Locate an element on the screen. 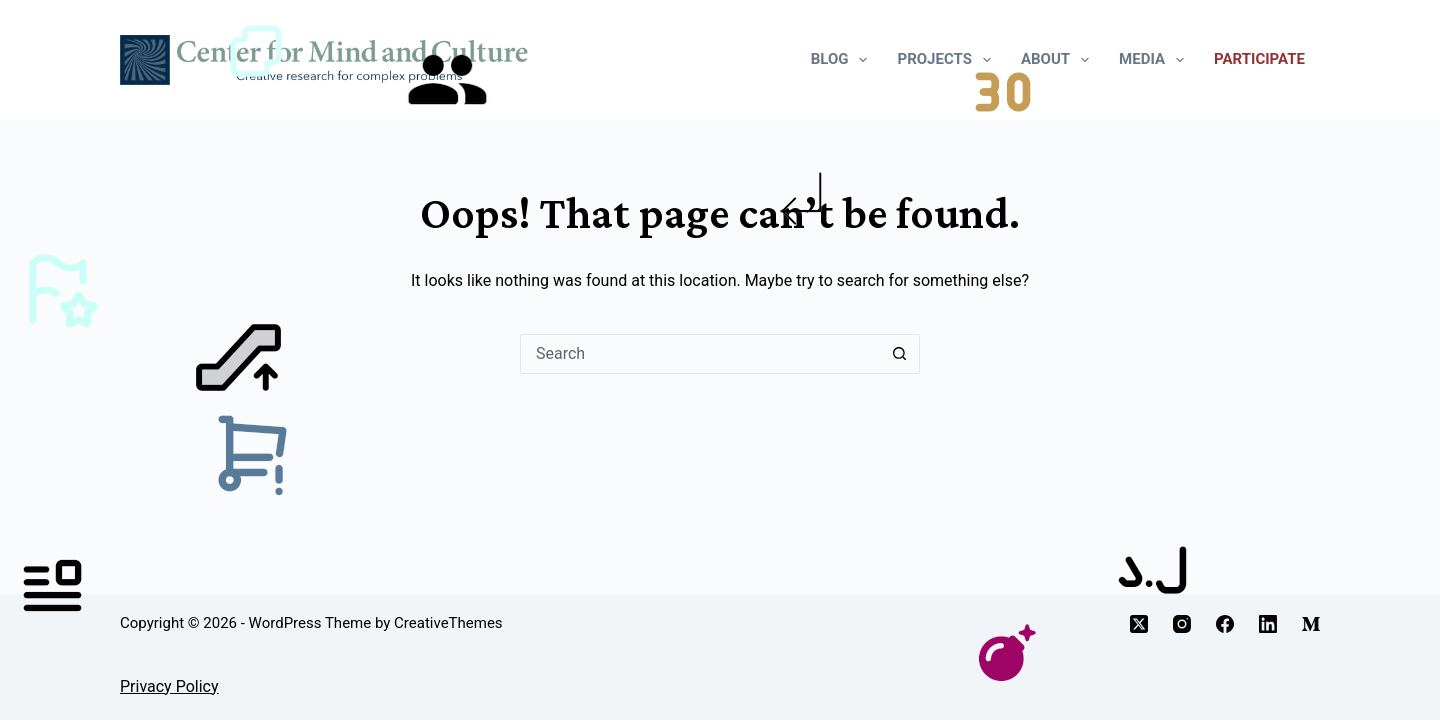  indicates escalator going up is located at coordinates (238, 357).